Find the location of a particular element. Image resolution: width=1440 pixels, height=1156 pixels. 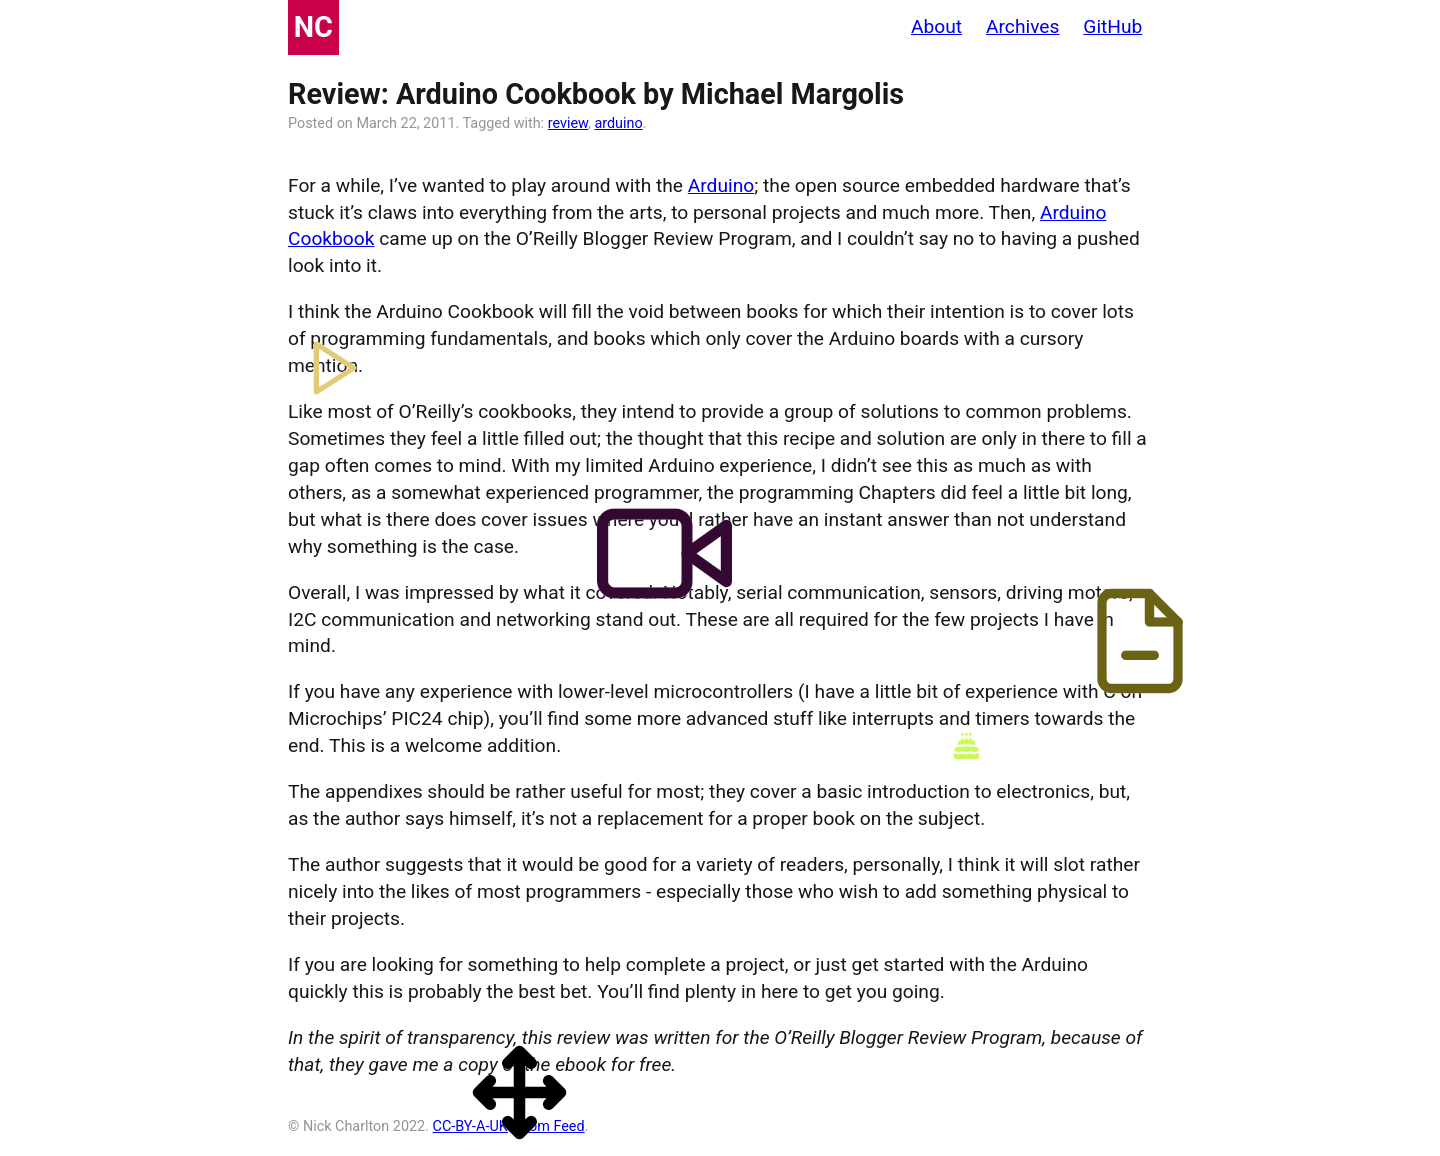

view birthday or celebration notifications is located at coordinates (966, 745).